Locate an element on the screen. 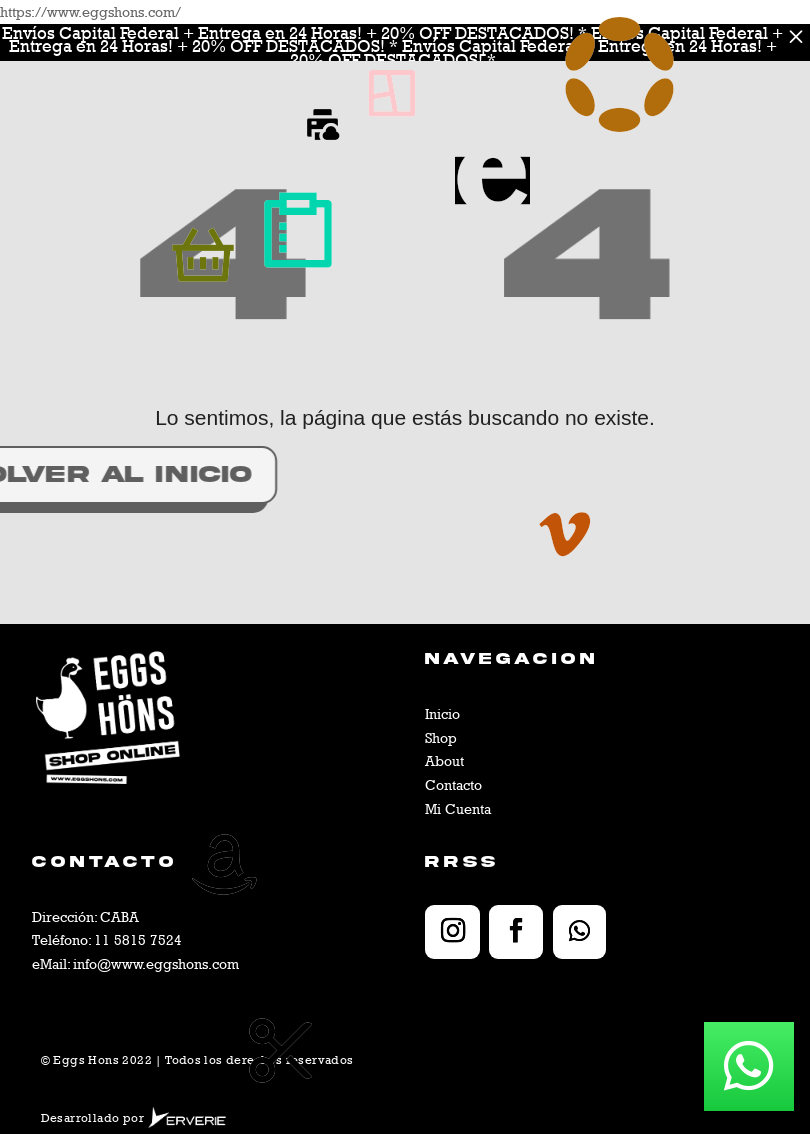 The height and width of the screenshot is (1134, 810). cut selected content is located at coordinates (281, 1050).